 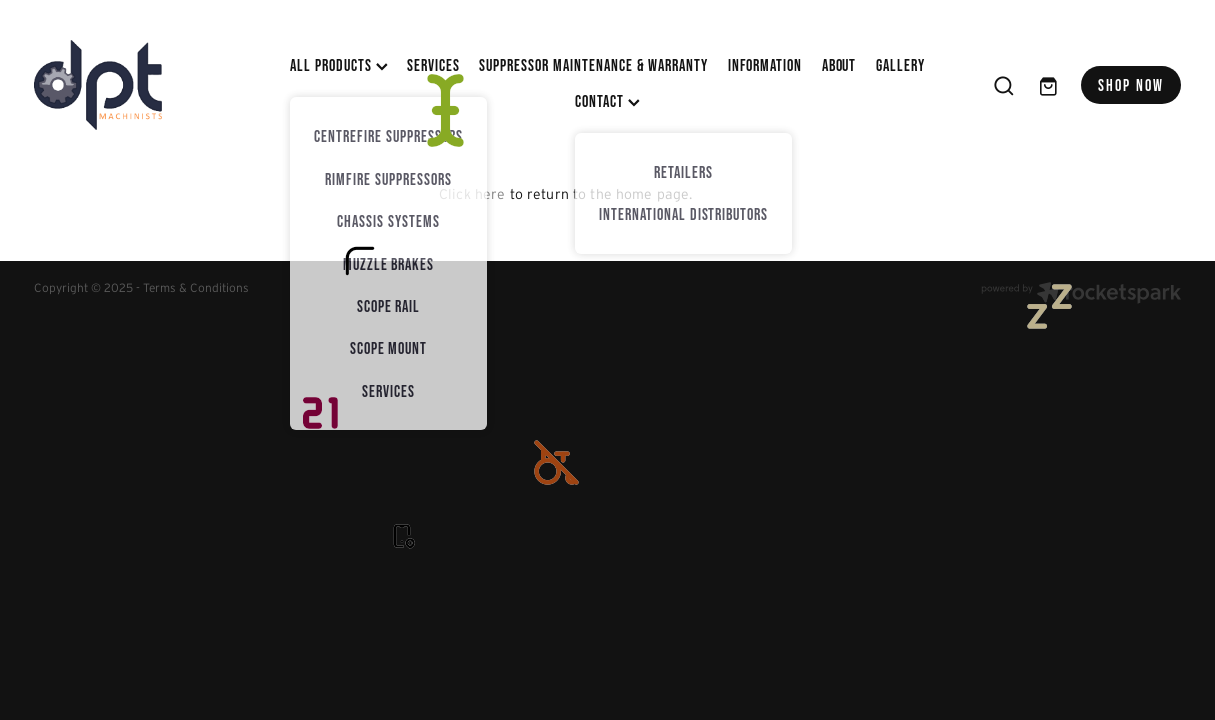 I want to click on indicates wheelchair accessibility is unavailable, so click(x=556, y=462).